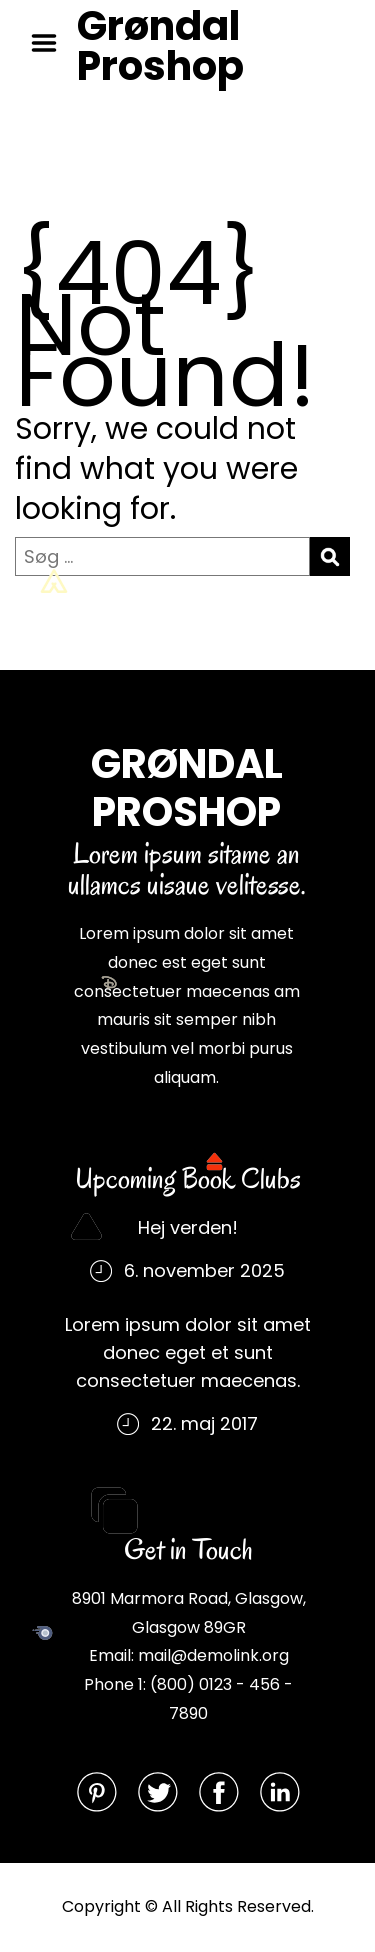 Image resolution: width=375 pixels, height=1952 pixels. I want to click on indicates a warning or alert status, so click(86, 1227).